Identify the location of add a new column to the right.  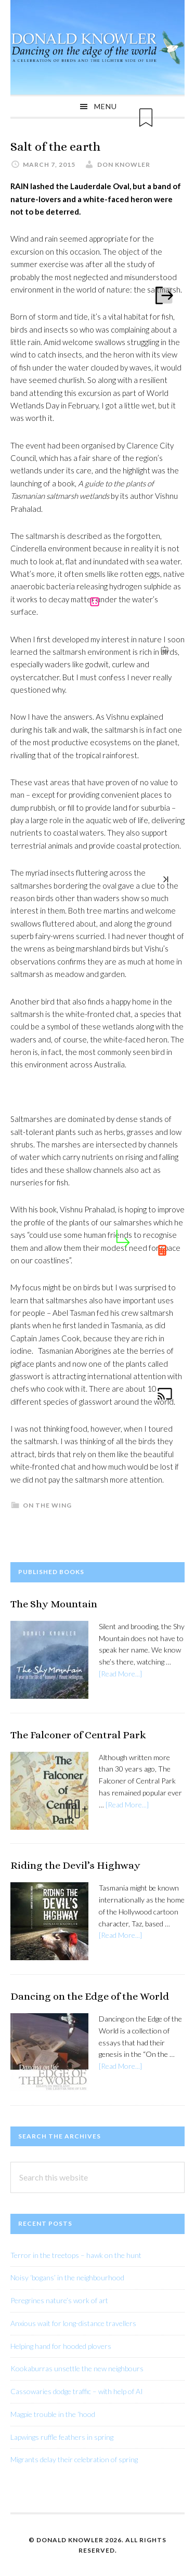
(76, 1809).